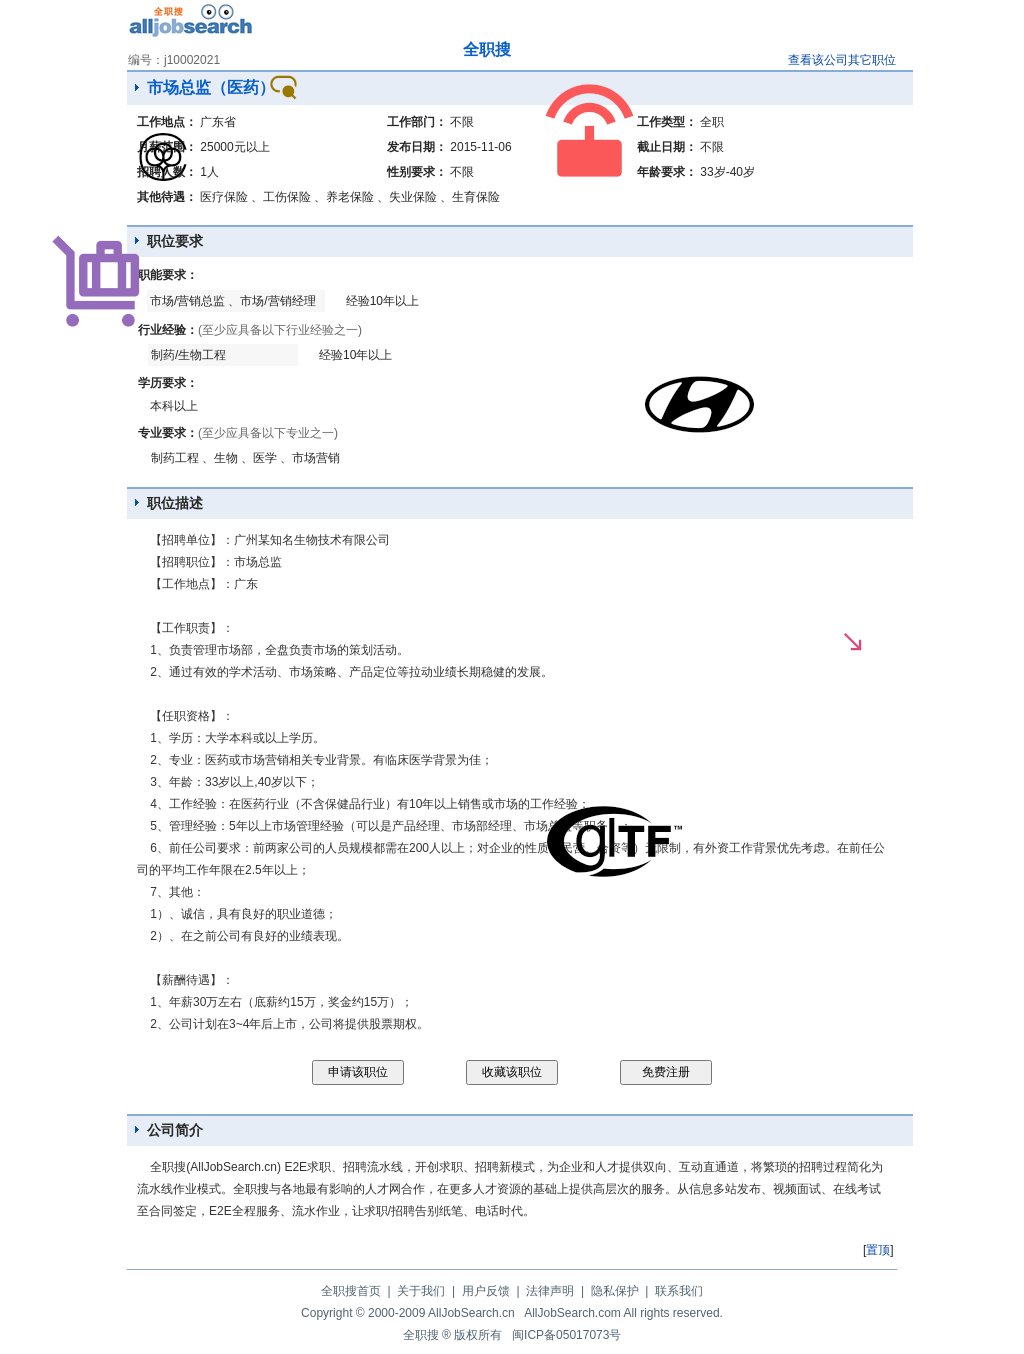  I want to click on visit cotton bureau website, so click(163, 157).